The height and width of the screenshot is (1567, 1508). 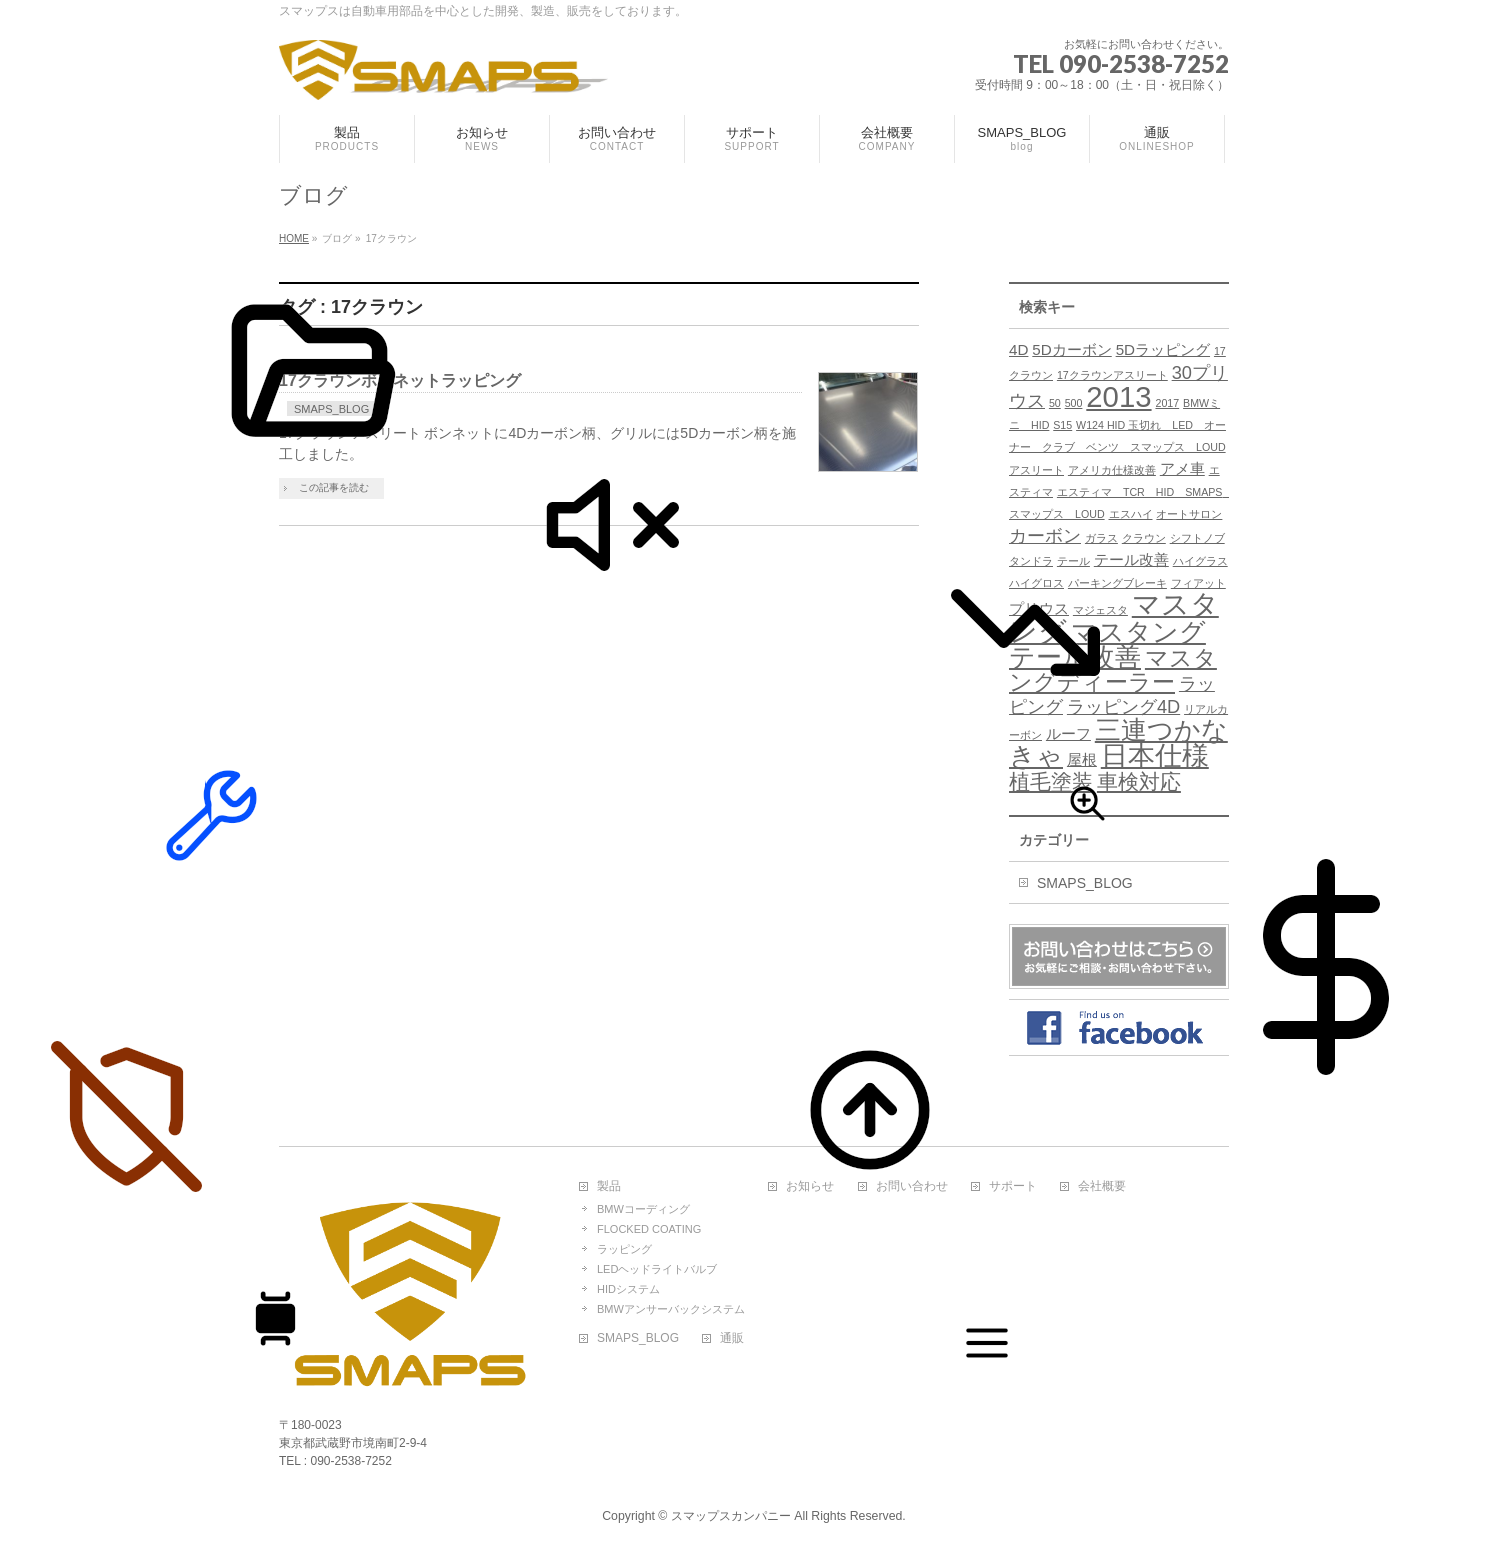 I want to click on indicates a downward trend or declining metrics, so click(x=1025, y=632).